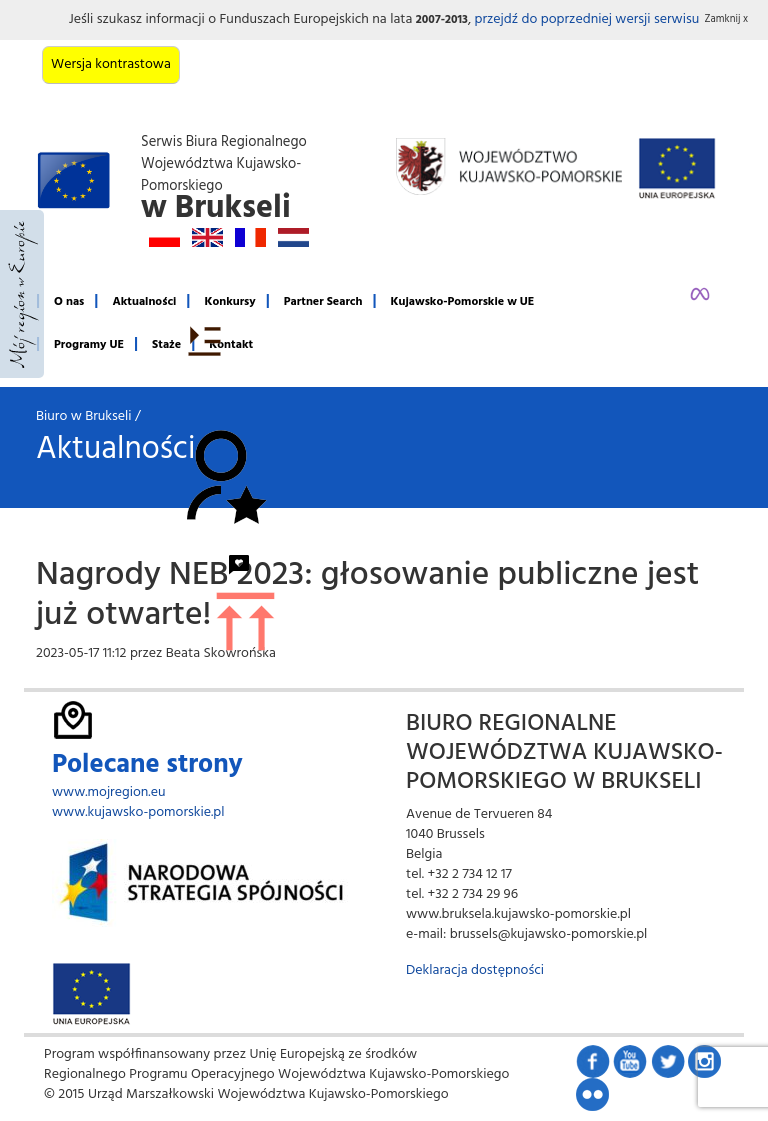  What do you see at coordinates (204, 341) in the screenshot?
I see `collapse the side menu or navigation panel` at bounding box center [204, 341].